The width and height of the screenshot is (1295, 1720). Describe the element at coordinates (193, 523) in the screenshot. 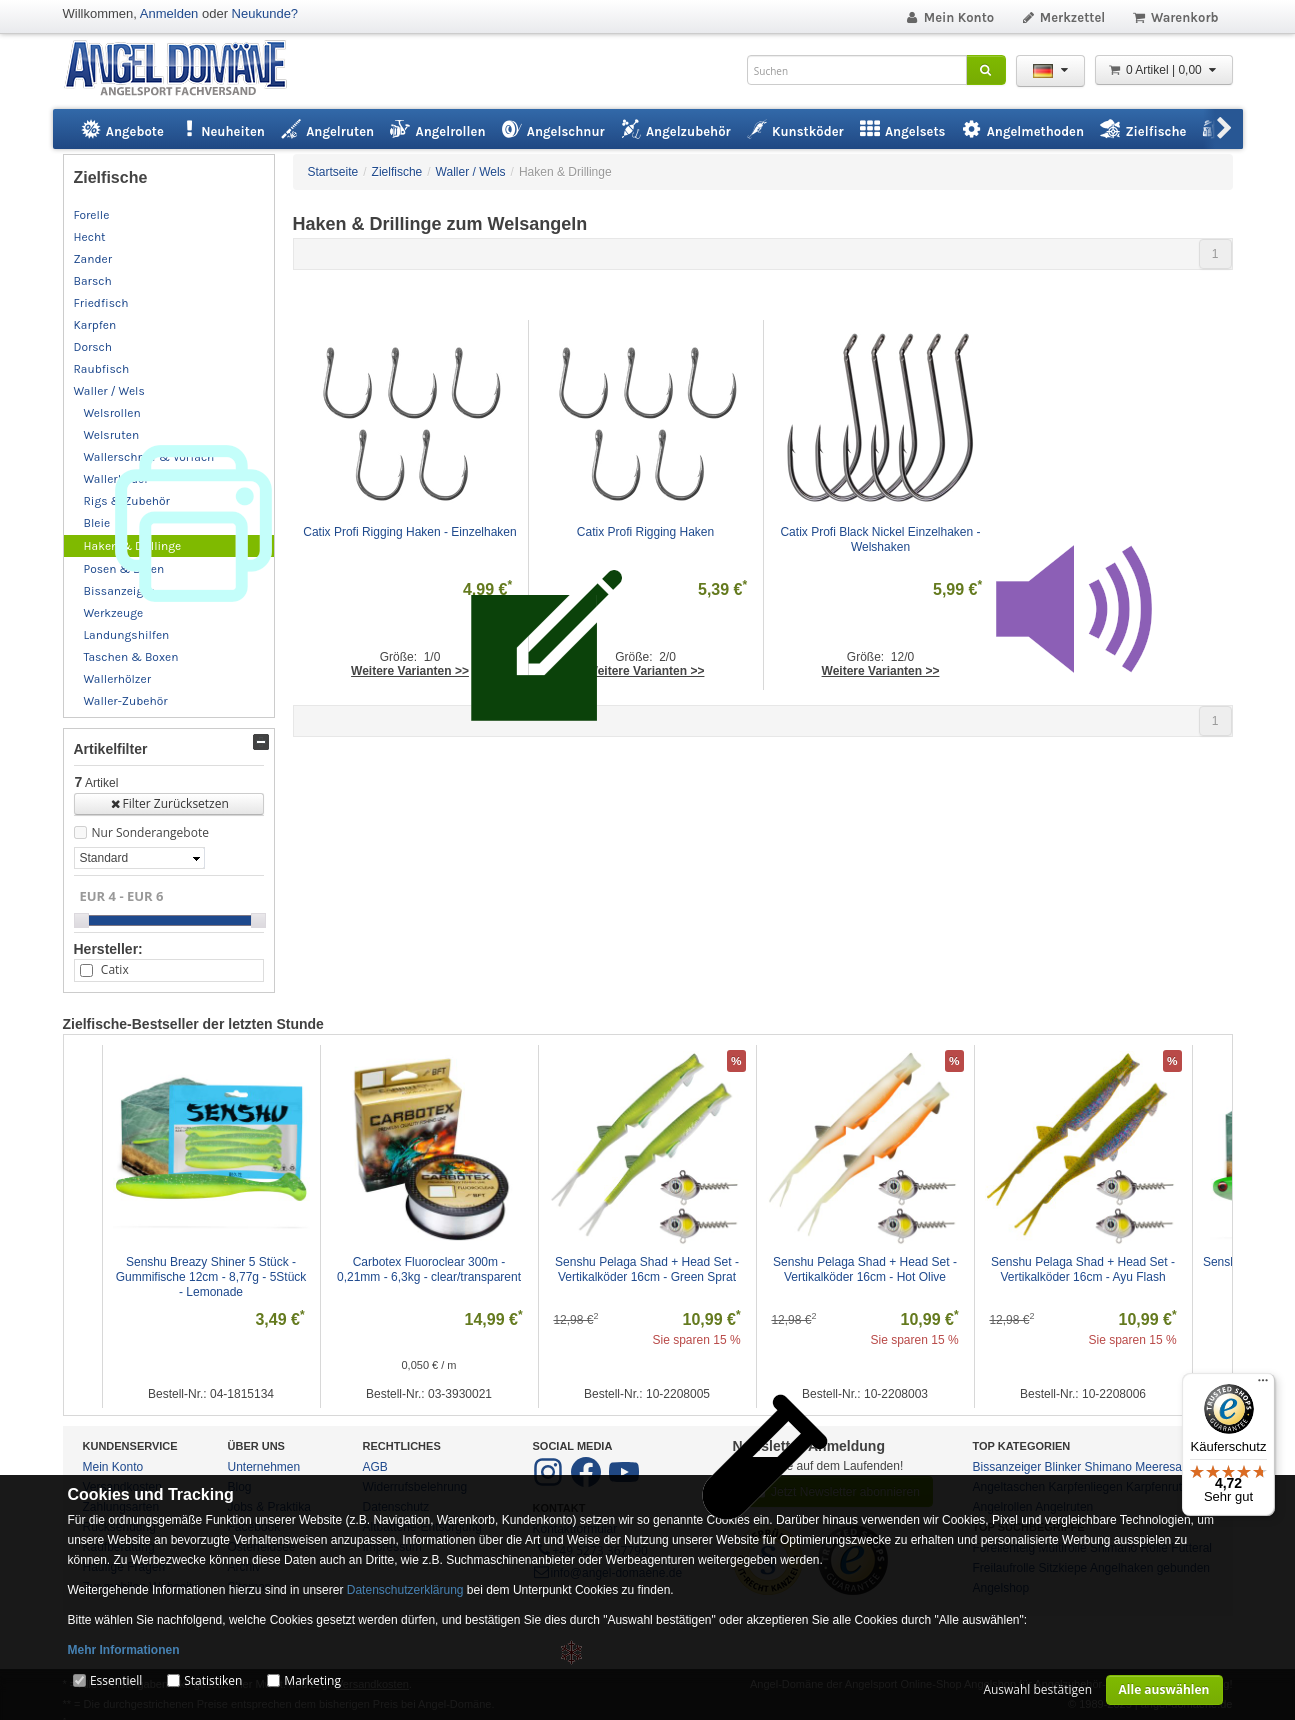

I see `print the current document` at that location.